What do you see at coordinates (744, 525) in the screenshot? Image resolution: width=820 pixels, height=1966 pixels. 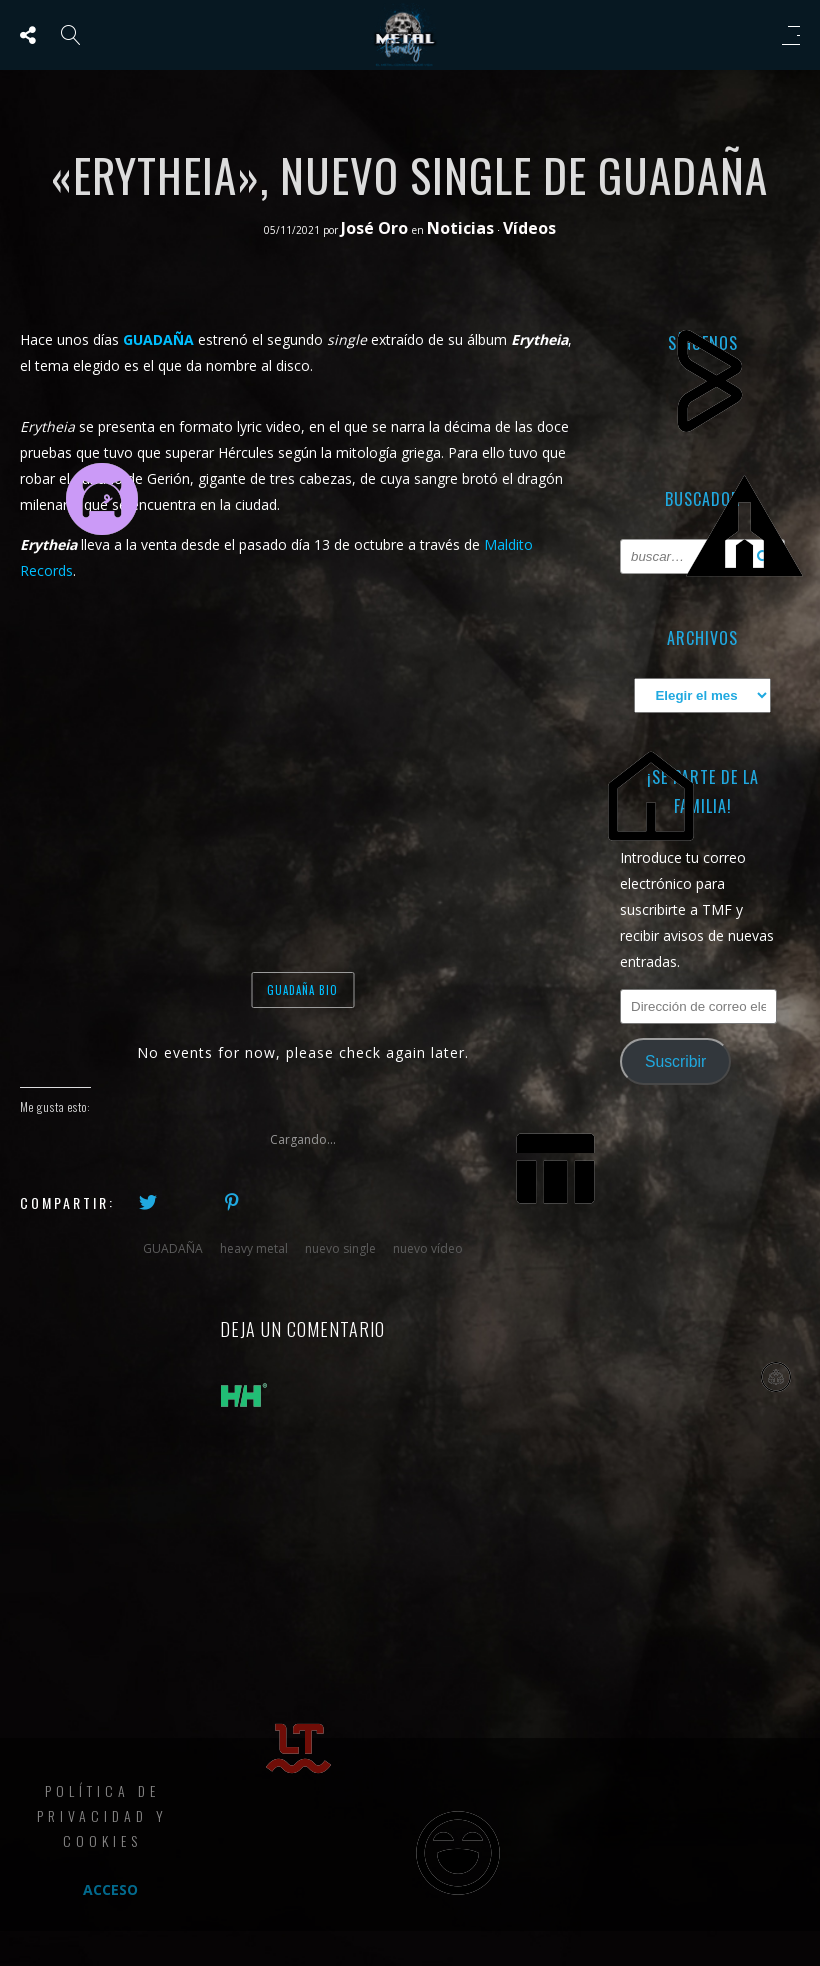 I see `open the Trailforks app` at bounding box center [744, 525].